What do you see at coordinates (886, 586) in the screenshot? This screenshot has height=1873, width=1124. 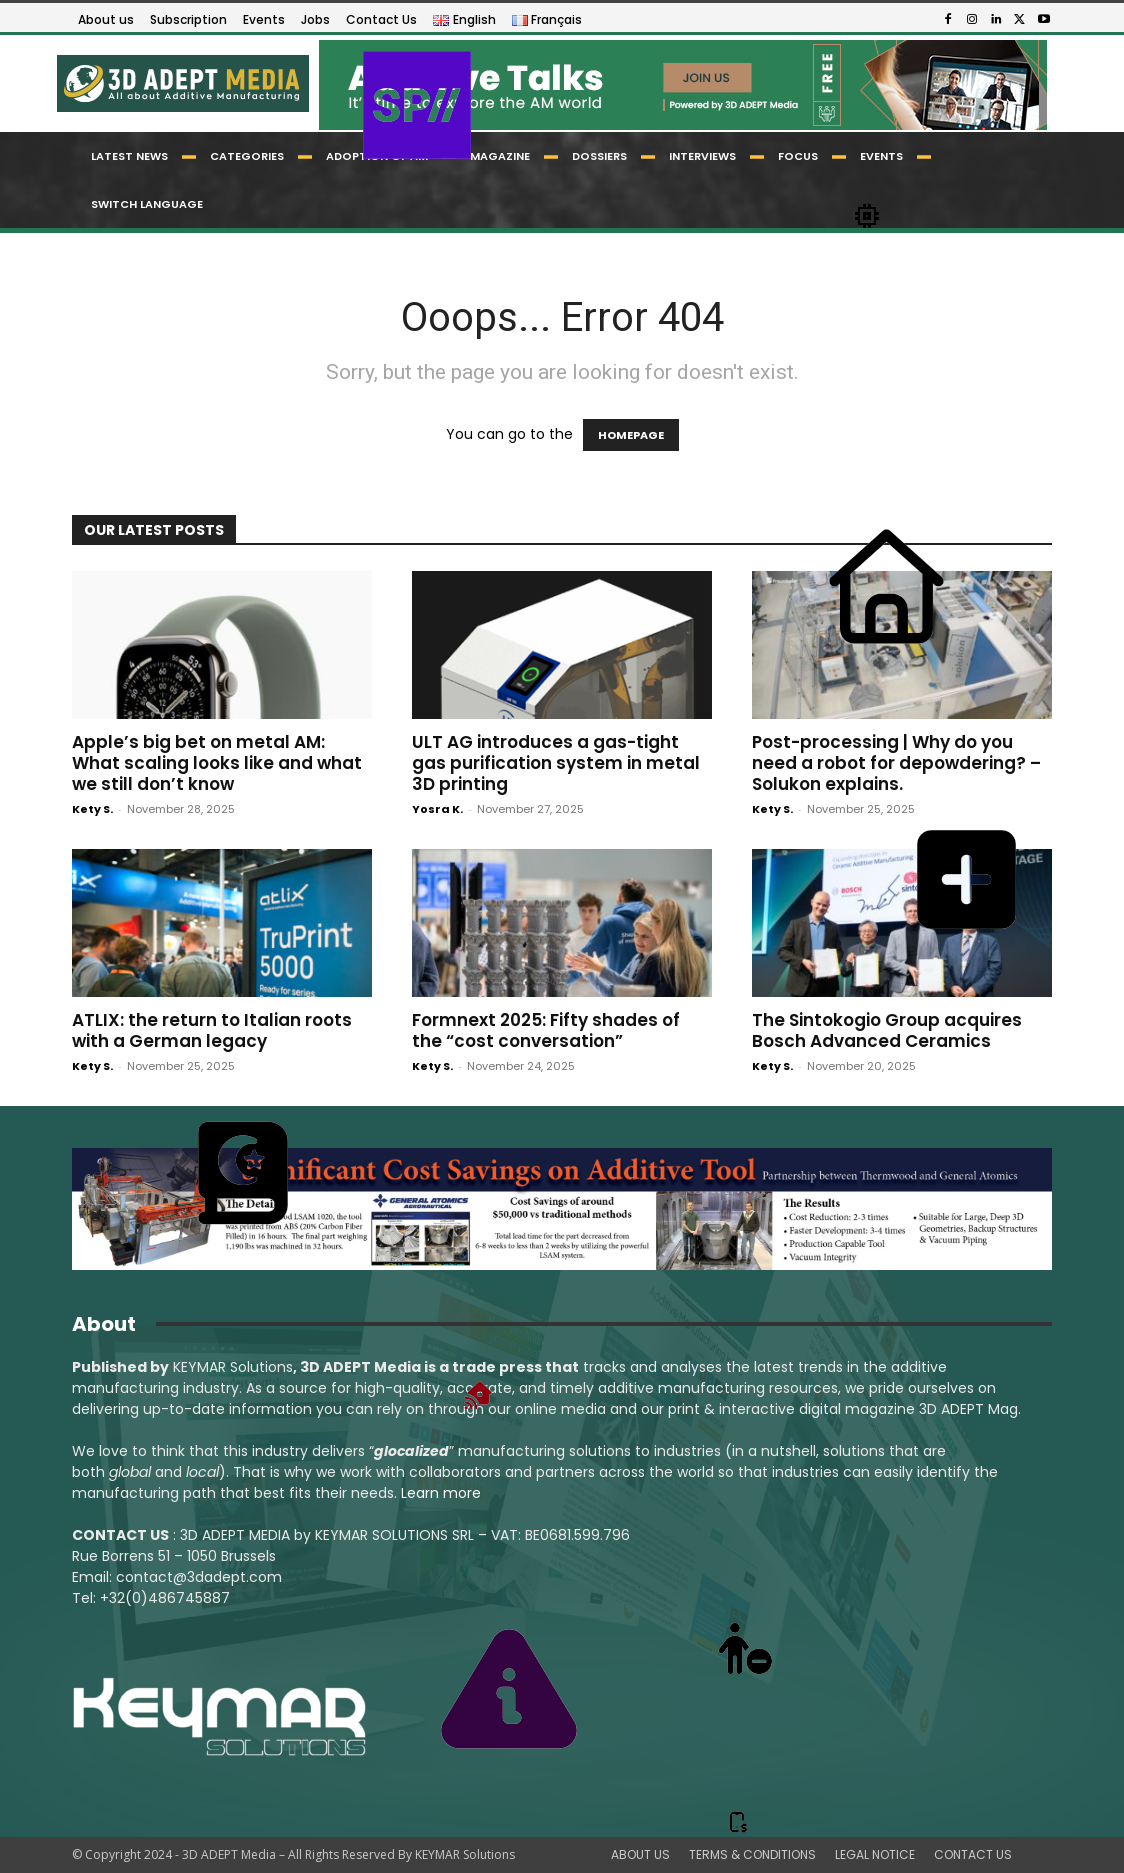 I see `go to home screen` at bounding box center [886, 586].